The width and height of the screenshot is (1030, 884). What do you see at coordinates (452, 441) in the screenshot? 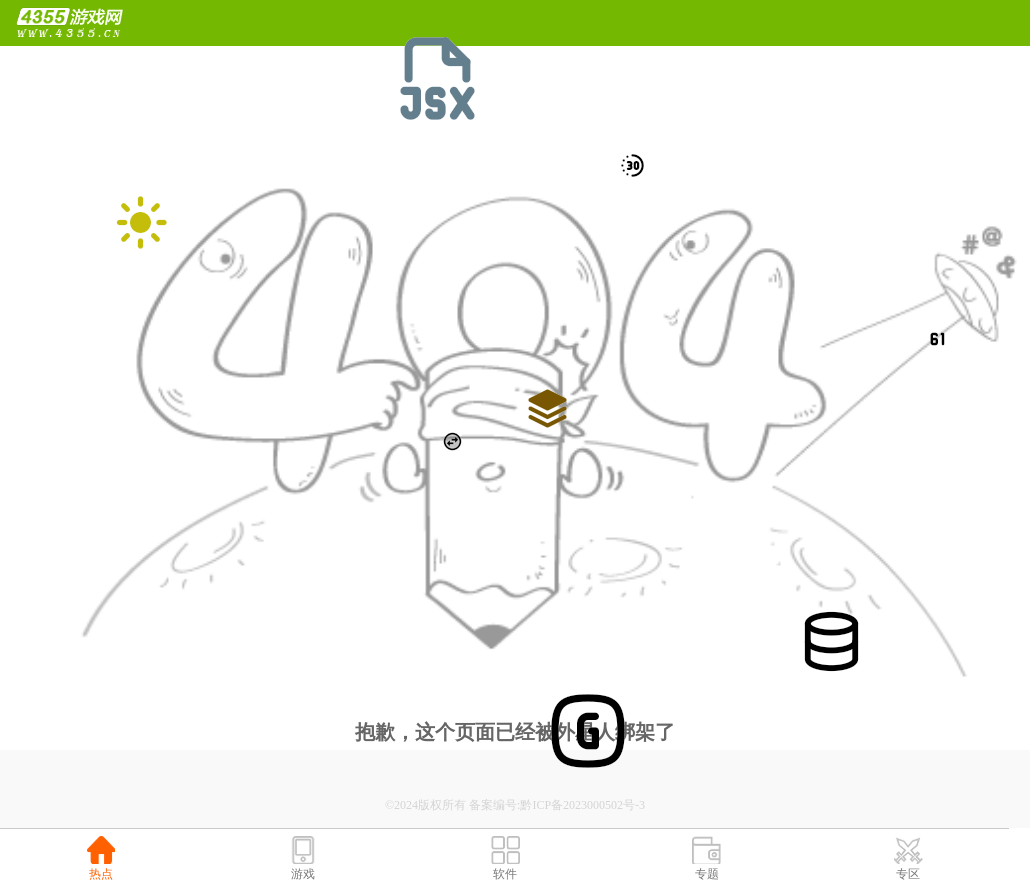
I see `swap or exchange items horizontally` at bounding box center [452, 441].